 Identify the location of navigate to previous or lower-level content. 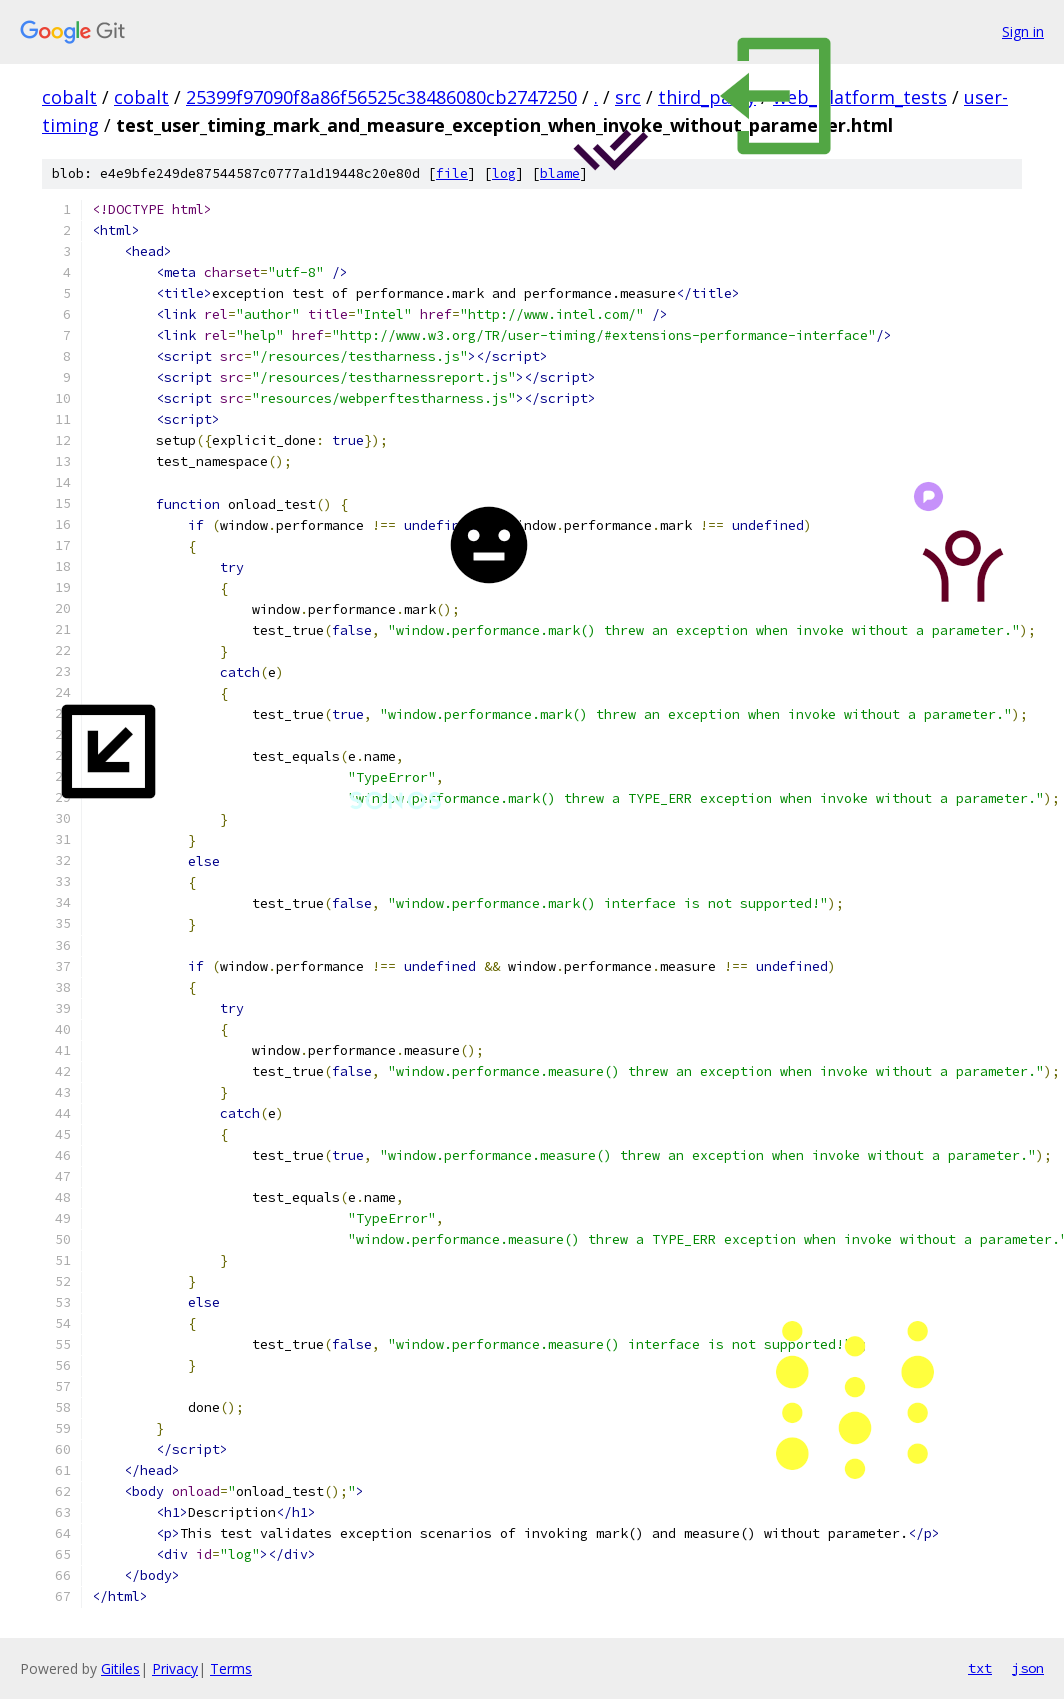
(108, 751).